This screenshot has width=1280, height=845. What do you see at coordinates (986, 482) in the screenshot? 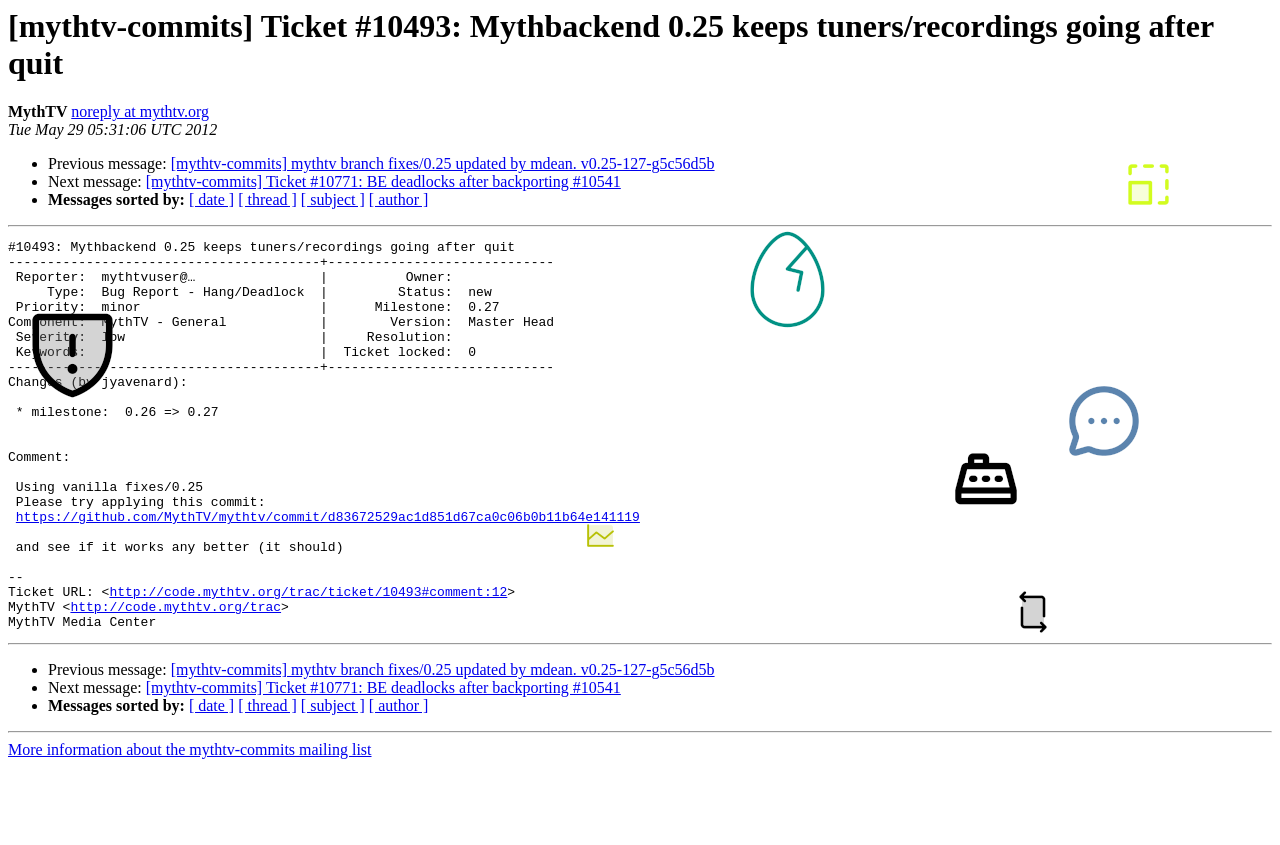
I see `access point of sale system` at bounding box center [986, 482].